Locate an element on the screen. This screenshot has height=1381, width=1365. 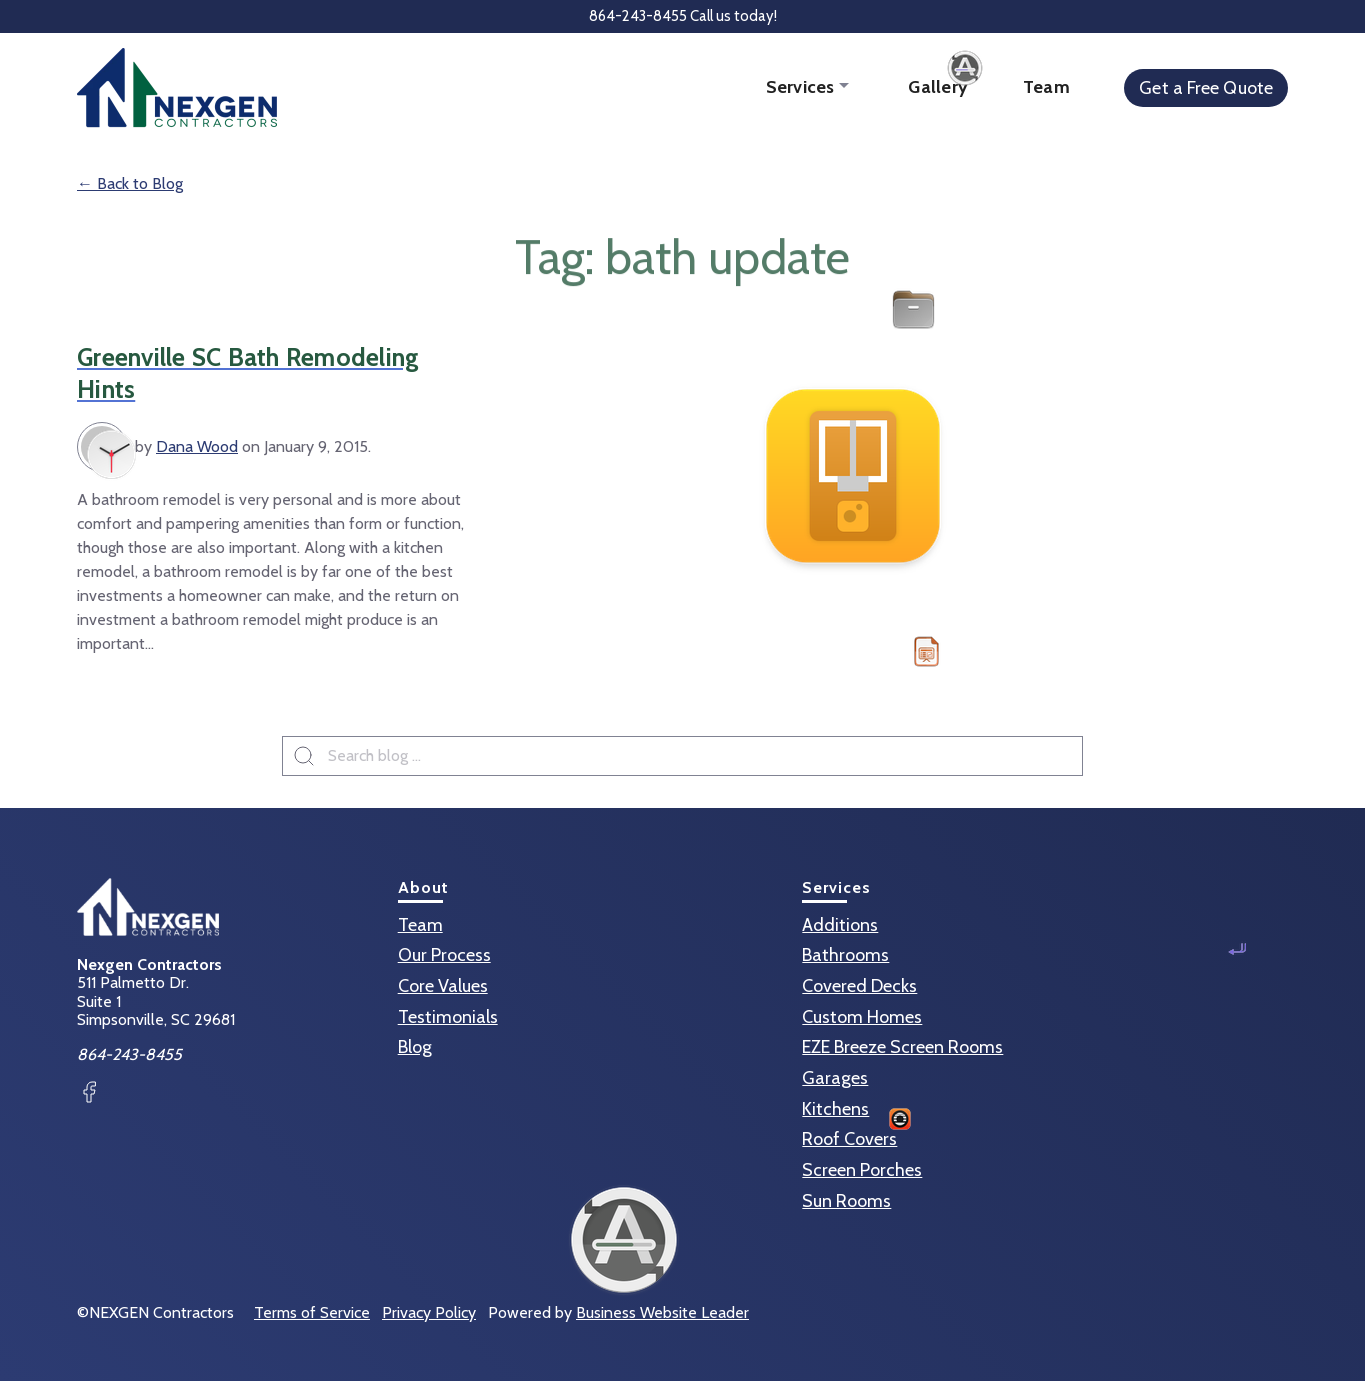
open Piper mouse configuration app is located at coordinates (853, 476).